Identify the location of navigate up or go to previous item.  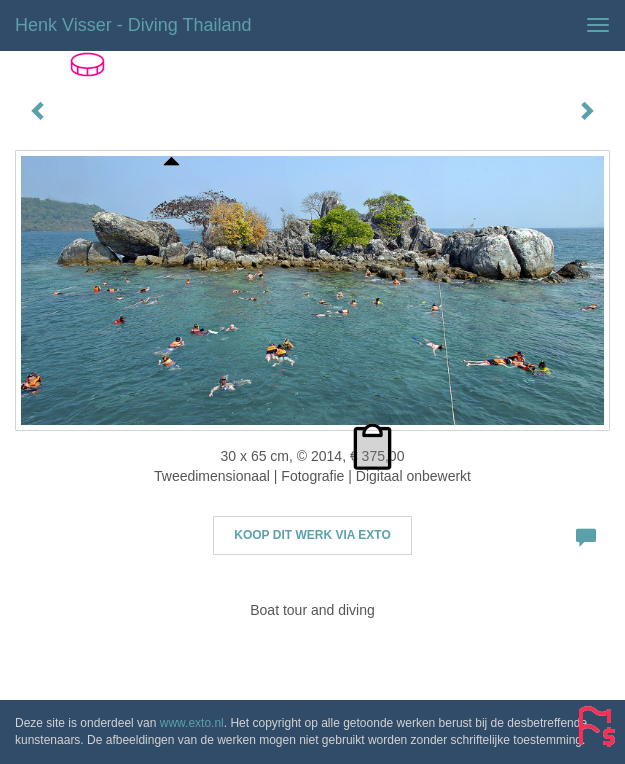
(171, 165).